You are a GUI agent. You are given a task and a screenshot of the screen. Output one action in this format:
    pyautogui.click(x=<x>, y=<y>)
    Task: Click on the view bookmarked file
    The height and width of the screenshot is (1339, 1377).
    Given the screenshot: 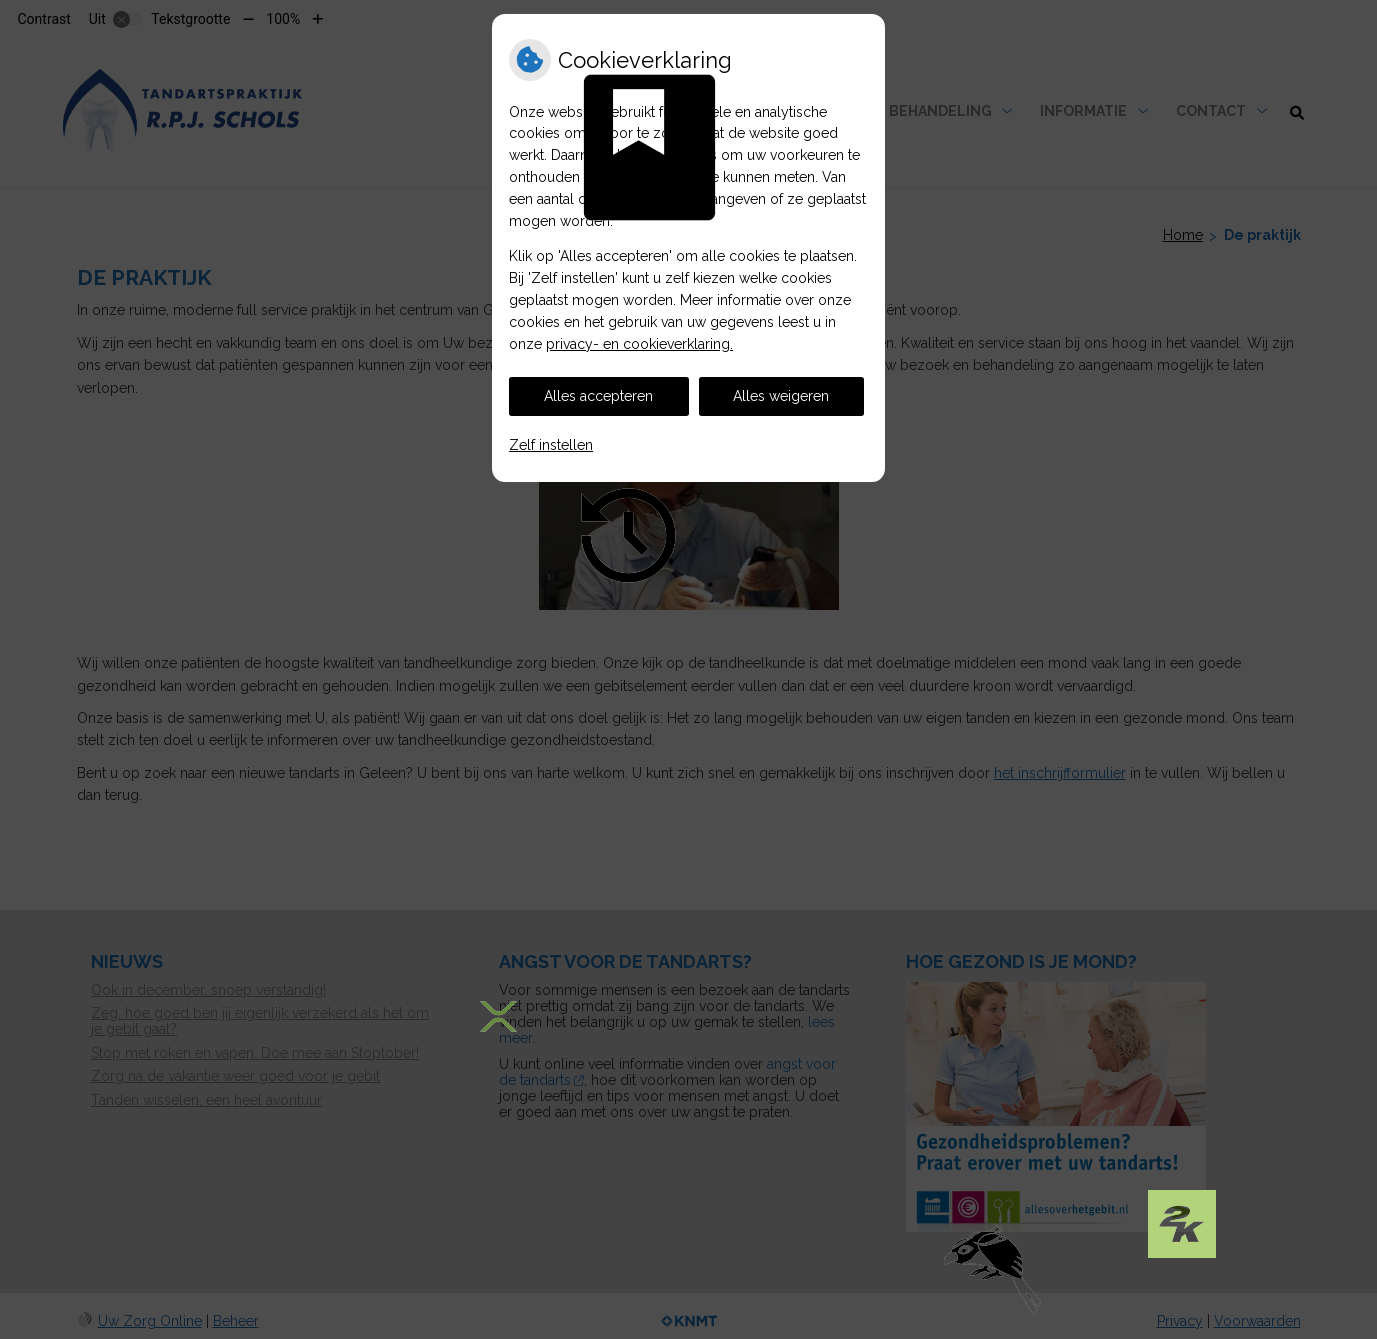 What is the action you would take?
    pyautogui.click(x=649, y=147)
    